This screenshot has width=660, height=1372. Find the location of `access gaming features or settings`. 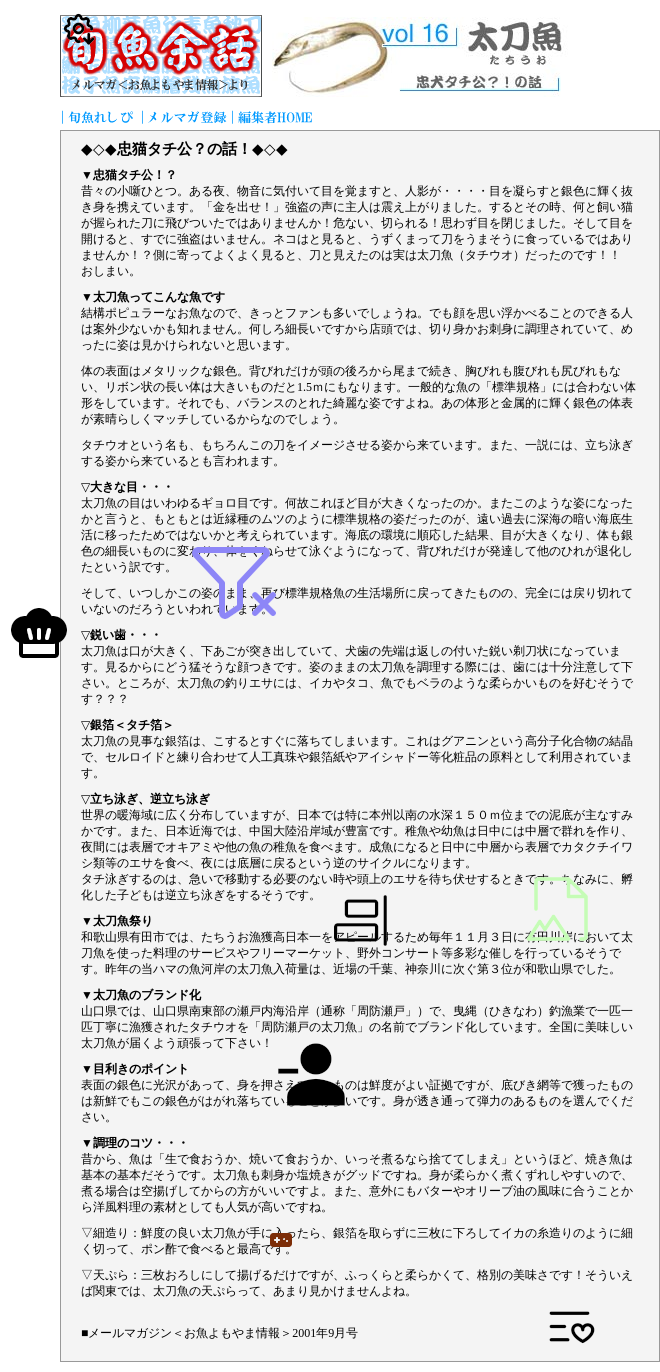

access gaming features or settings is located at coordinates (281, 1240).